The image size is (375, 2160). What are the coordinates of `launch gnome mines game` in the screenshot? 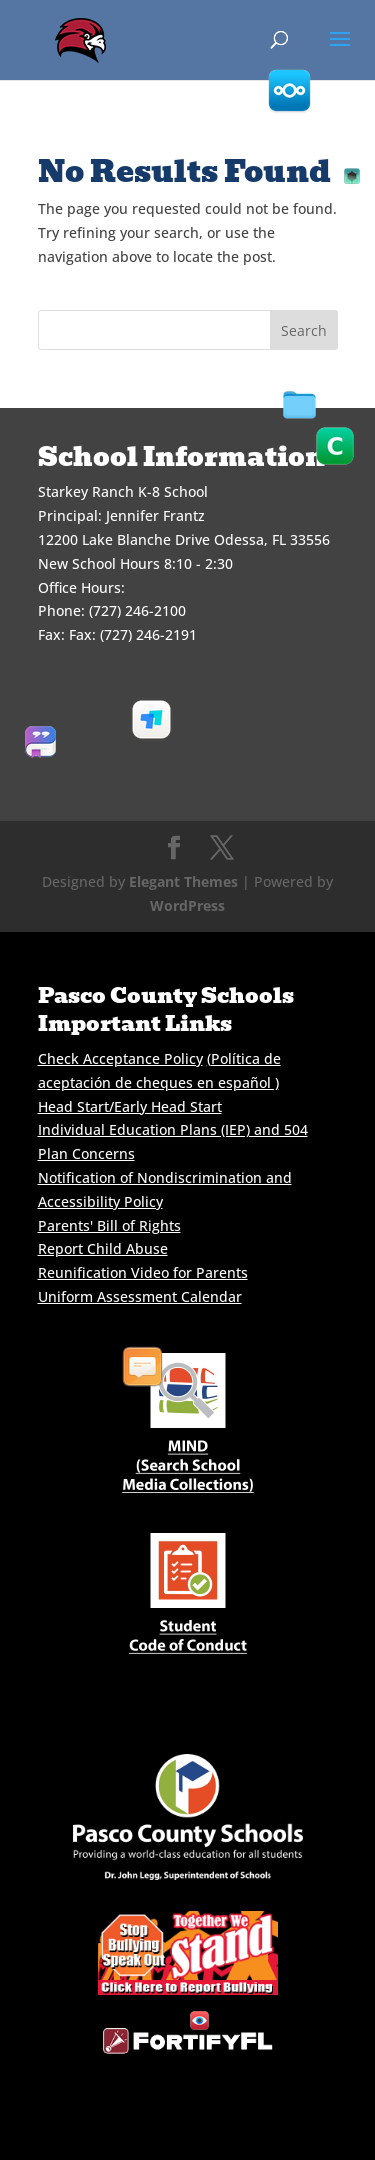 It's located at (352, 176).